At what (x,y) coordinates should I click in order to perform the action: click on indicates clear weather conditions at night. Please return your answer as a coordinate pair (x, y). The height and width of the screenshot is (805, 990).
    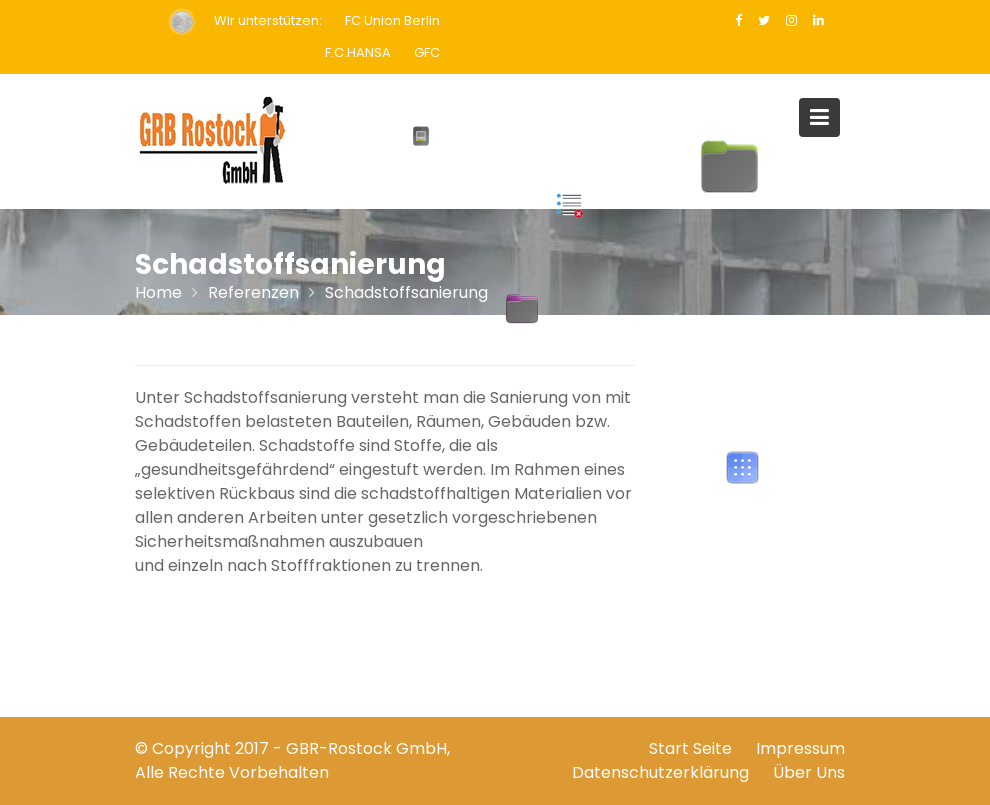
    Looking at the image, I should click on (182, 22).